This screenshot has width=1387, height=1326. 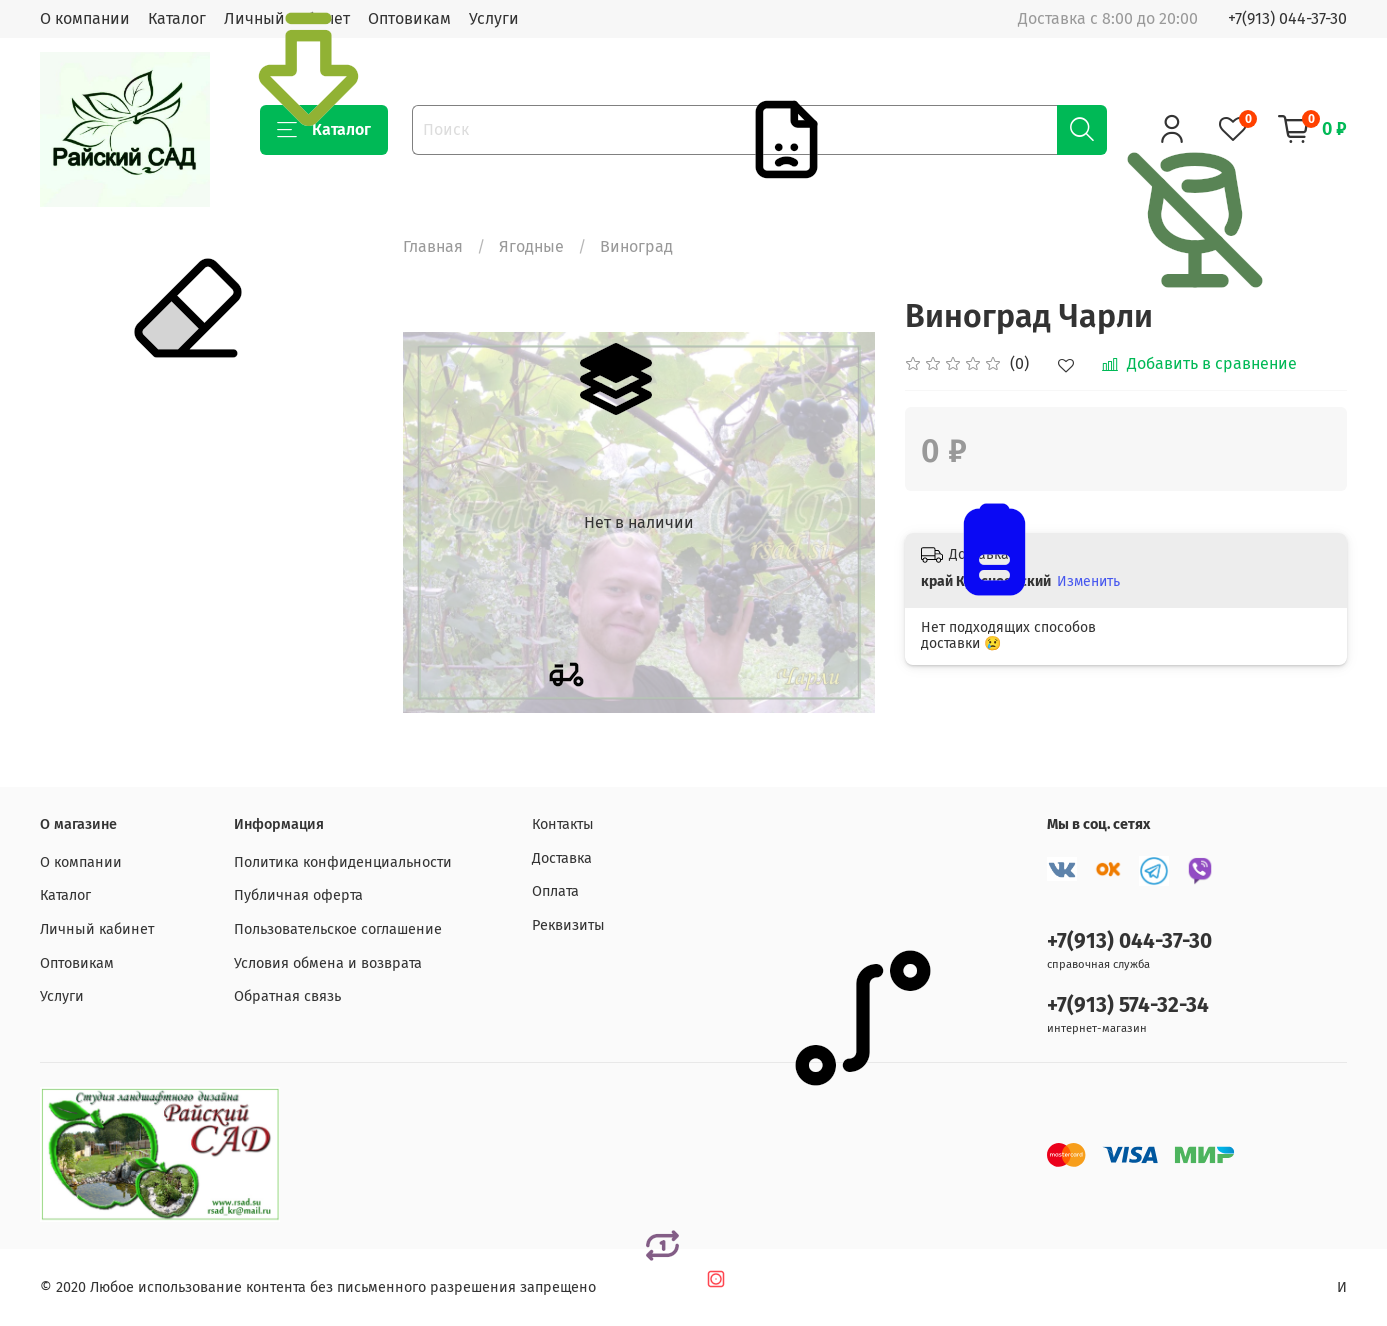 I want to click on repeat current track once, so click(x=662, y=1245).